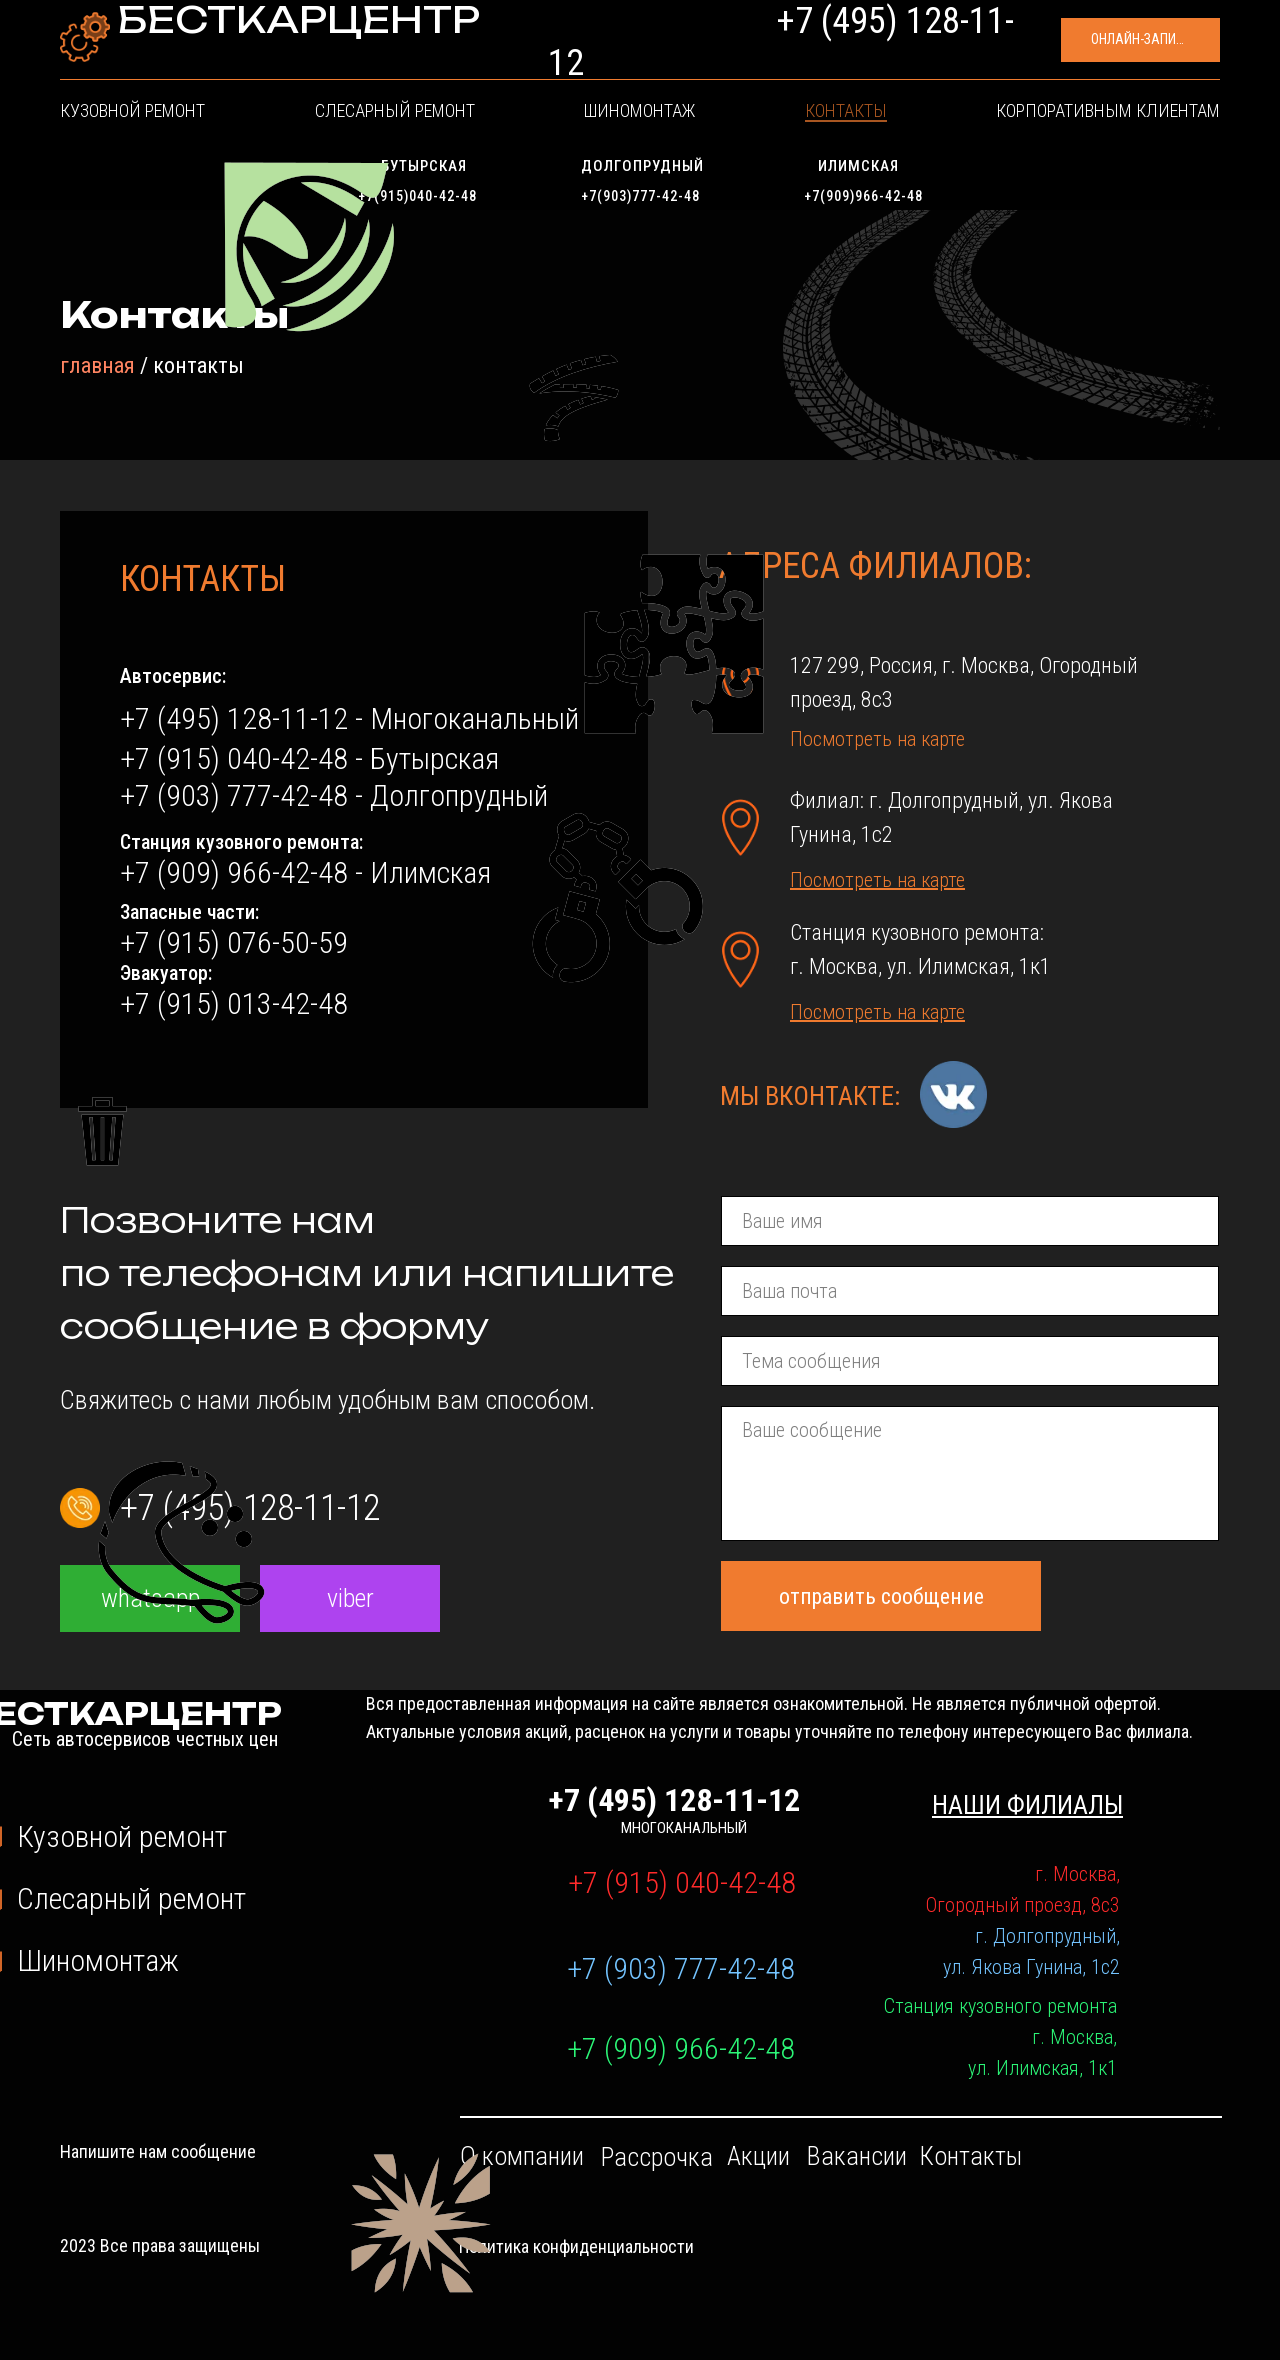 The width and height of the screenshot is (1280, 2360). What do you see at coordinates (420, 2223) in the screenshot?
I see `indicates an explosion or blast effect in gameplay` at bounding box center [420, 2223].